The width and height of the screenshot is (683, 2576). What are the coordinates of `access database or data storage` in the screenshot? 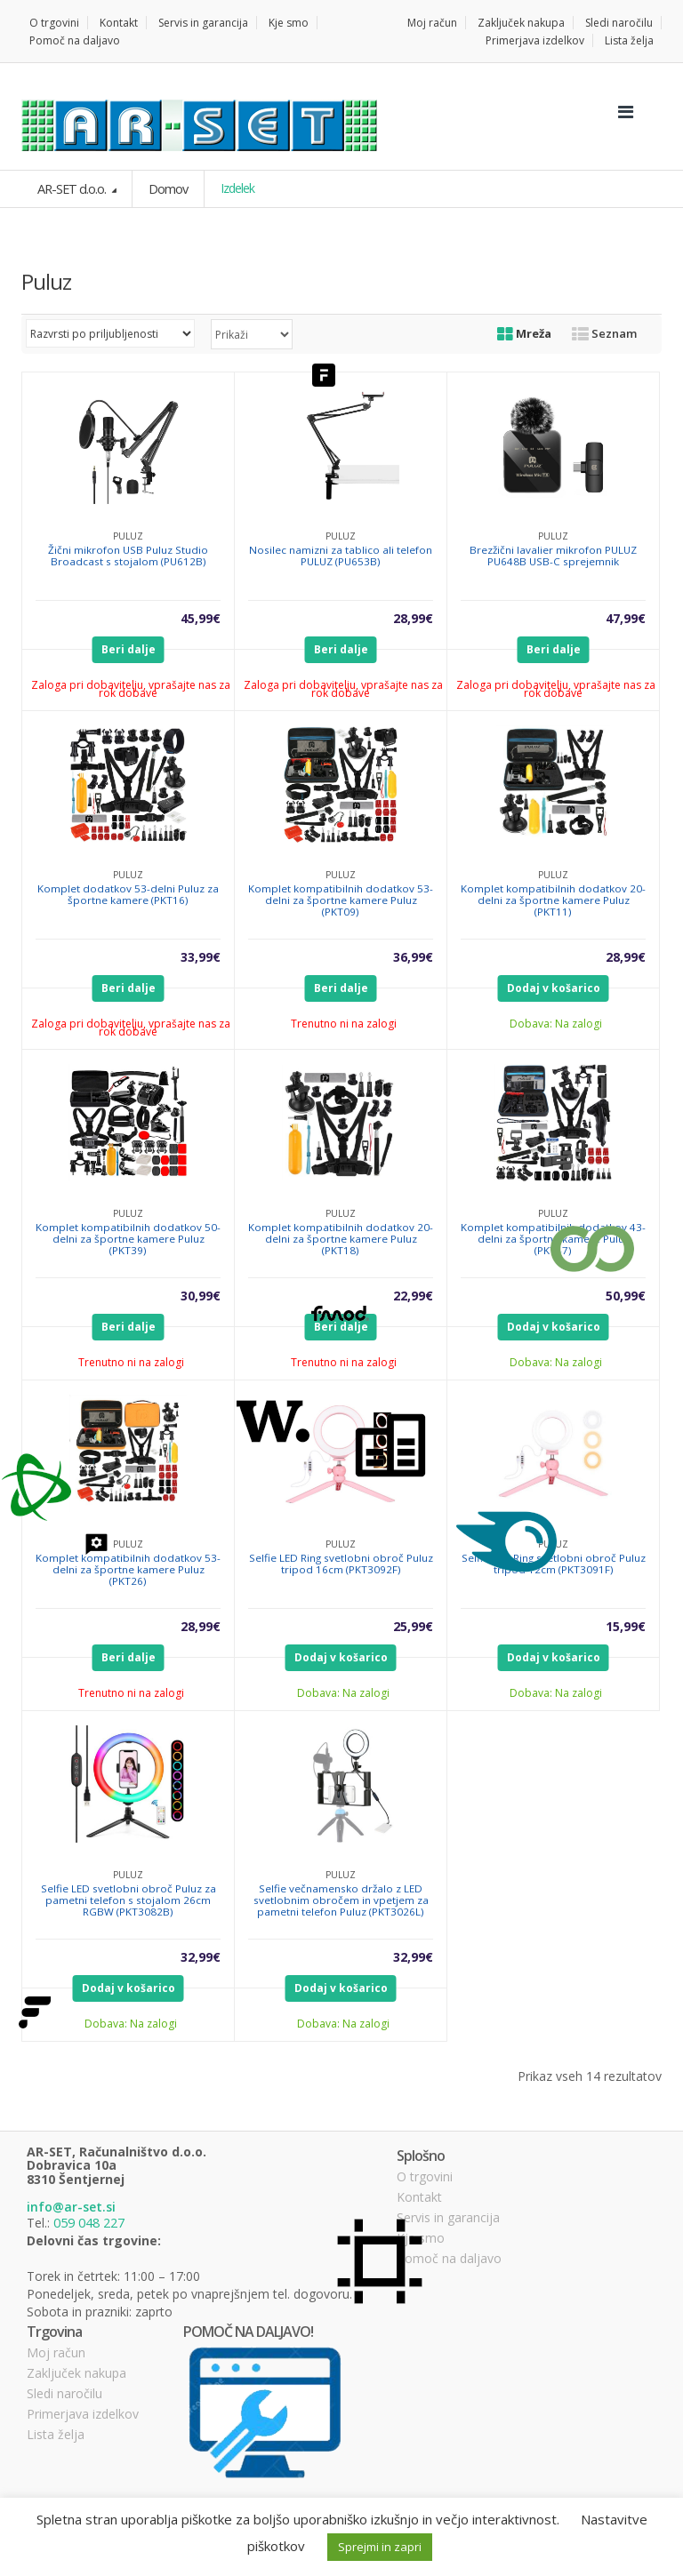 It's located at (390, 1445).